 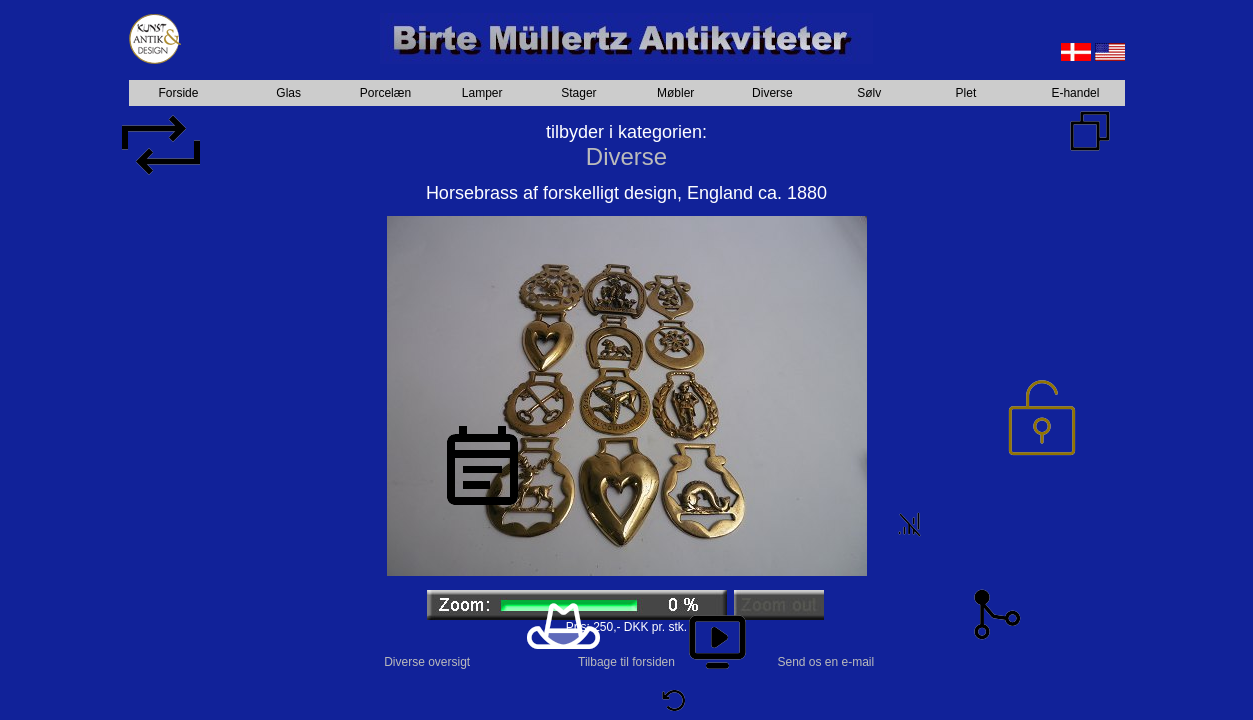 I want to click on select western or country theme, so click(x=563, y=628).